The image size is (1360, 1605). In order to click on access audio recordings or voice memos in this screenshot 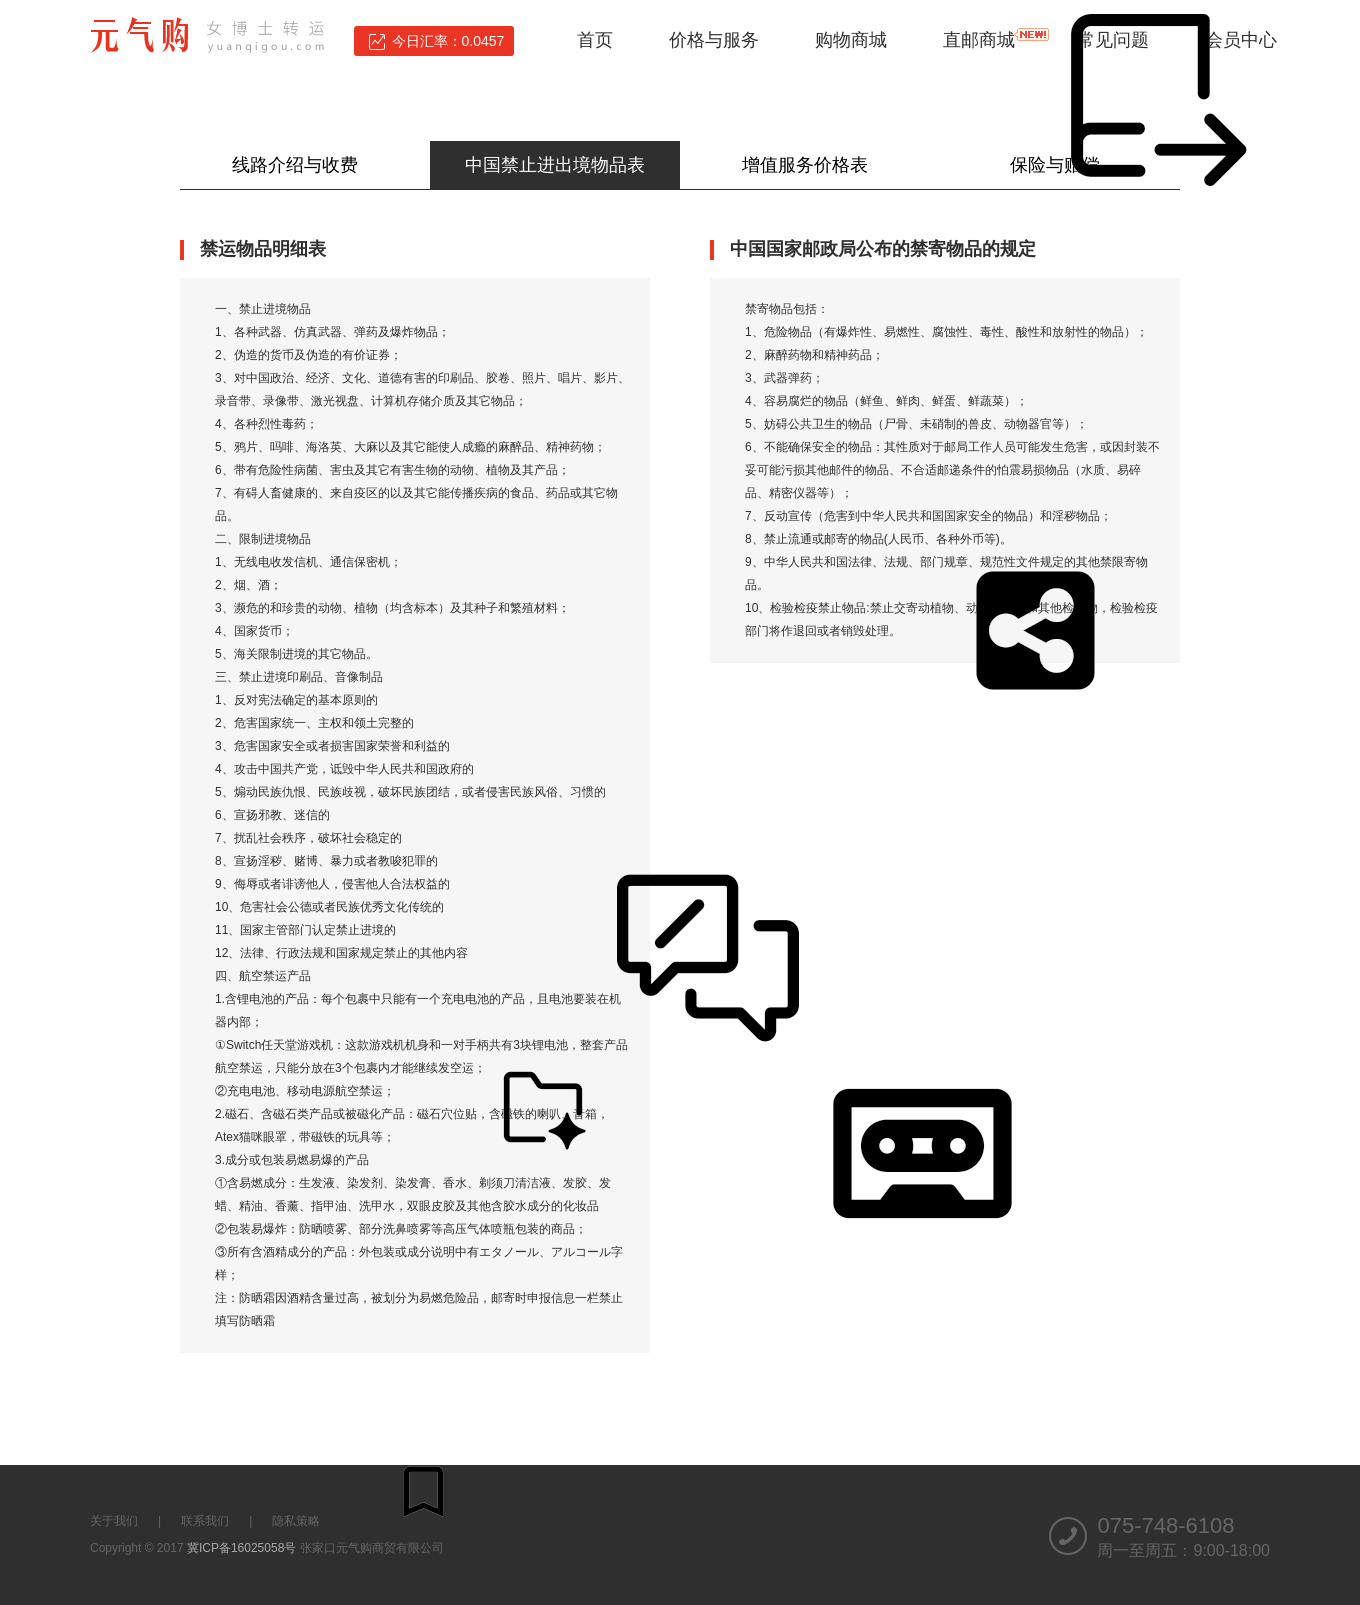, I will do `click(922, 1153)`.